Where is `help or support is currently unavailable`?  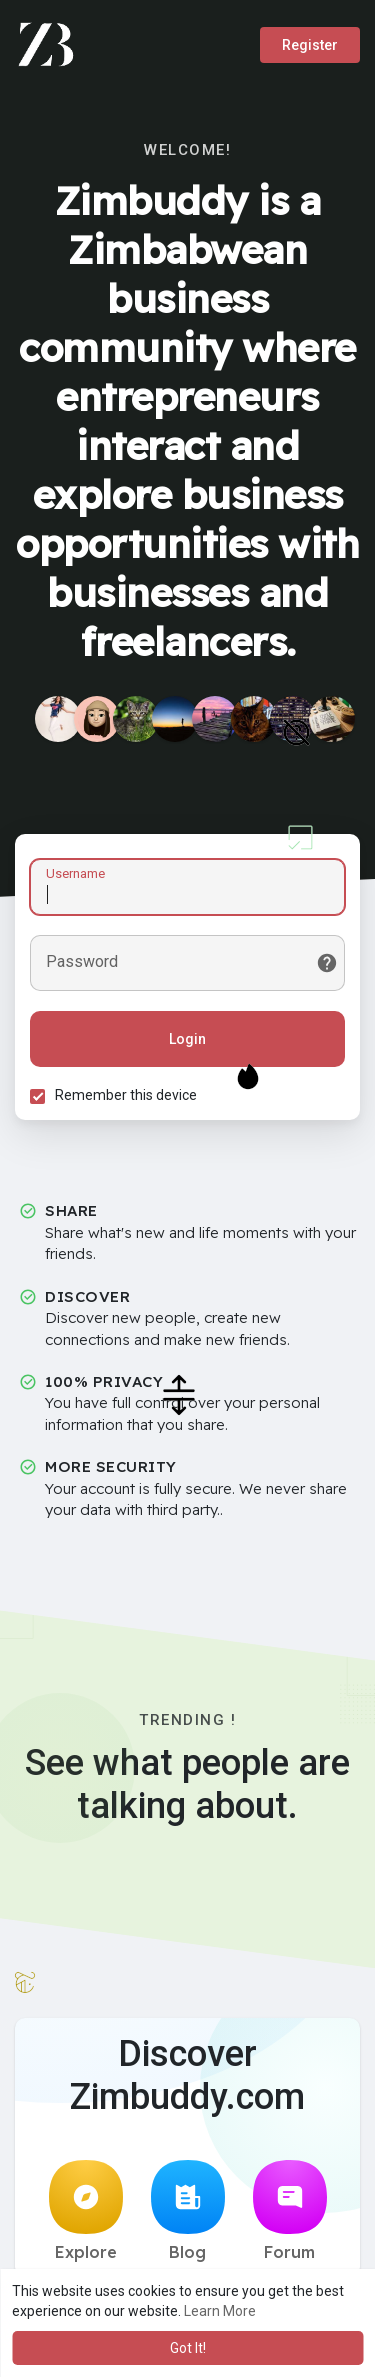
help or support is currently unavailable is located at coordinates (296, 732).